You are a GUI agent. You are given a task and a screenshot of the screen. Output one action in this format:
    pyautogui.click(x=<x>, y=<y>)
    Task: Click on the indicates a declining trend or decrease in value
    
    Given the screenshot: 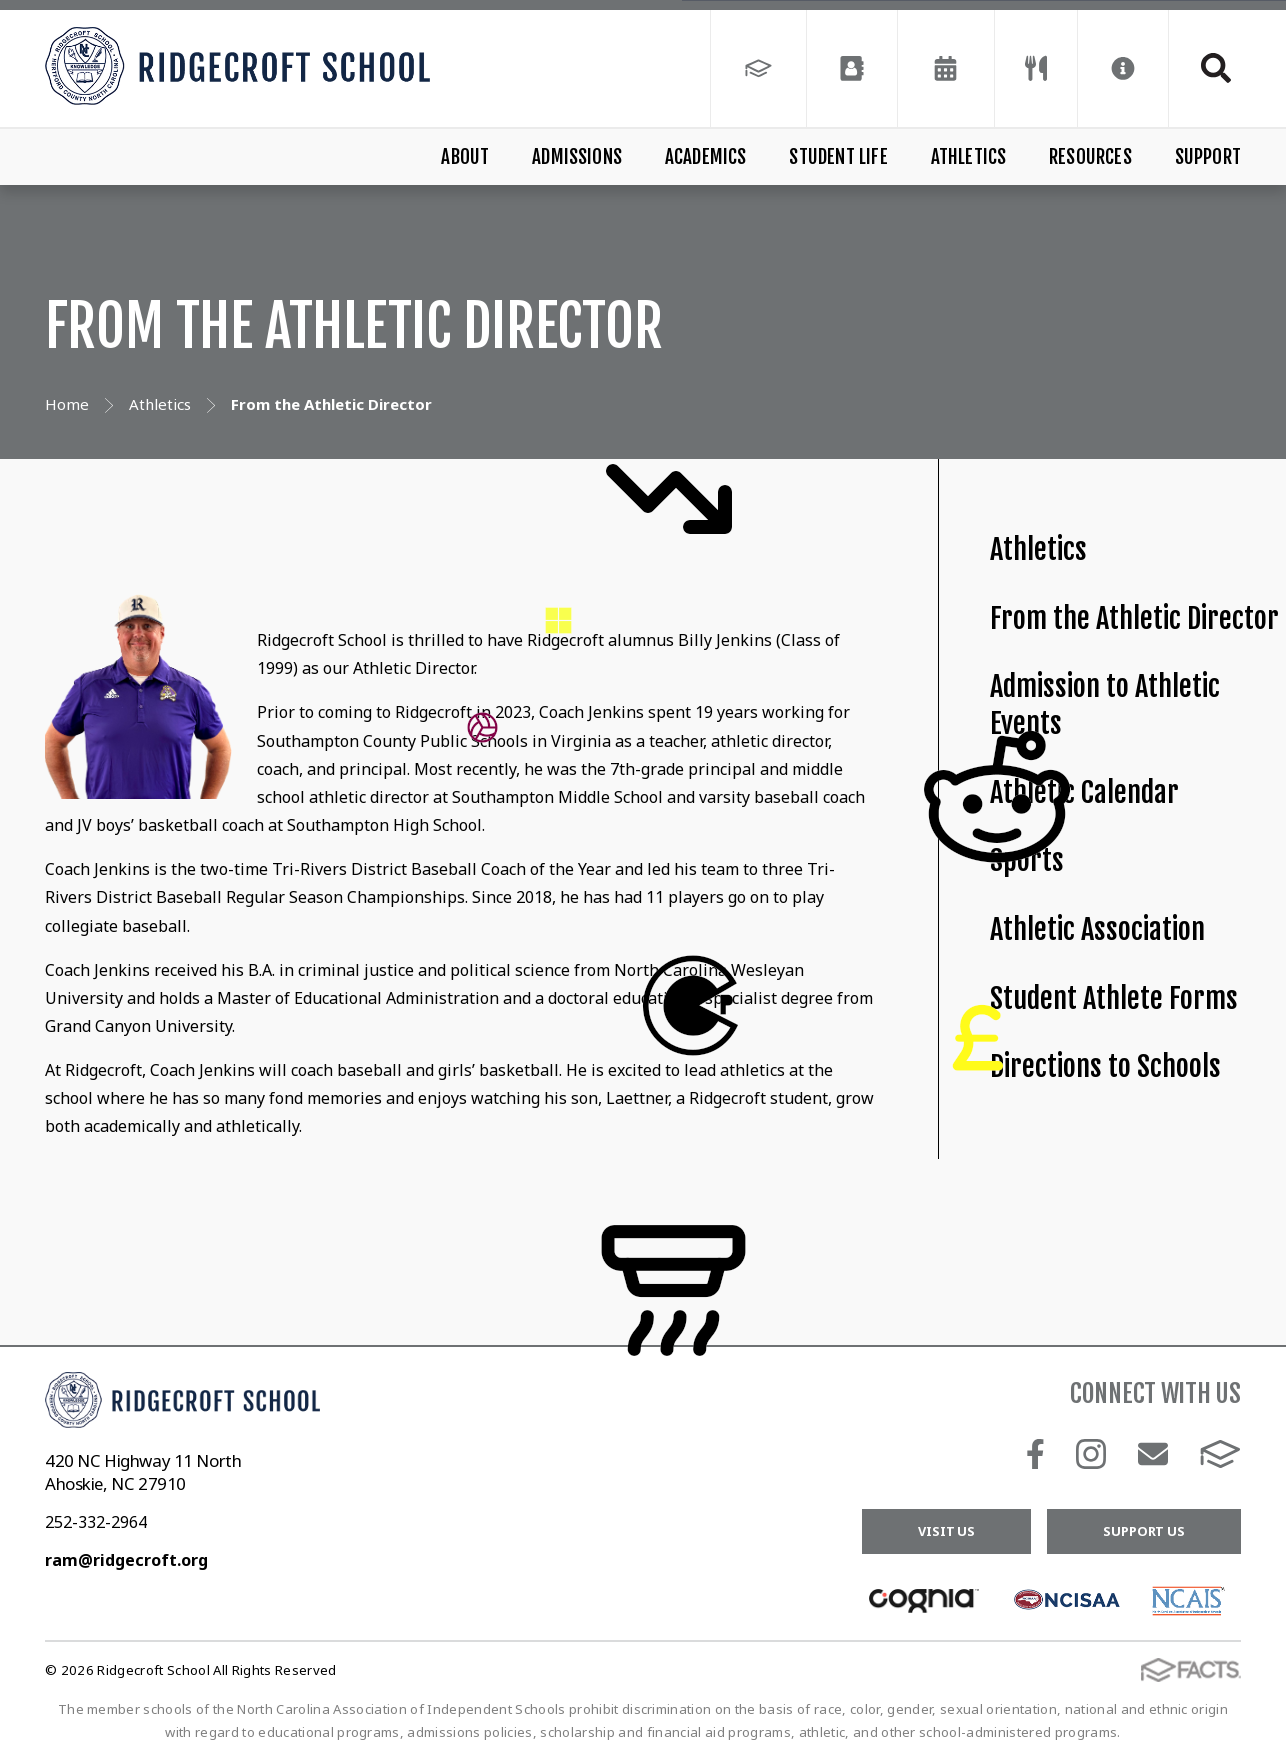 What is the action you would take?
    pyautogui.click(x=669, y=499)
    